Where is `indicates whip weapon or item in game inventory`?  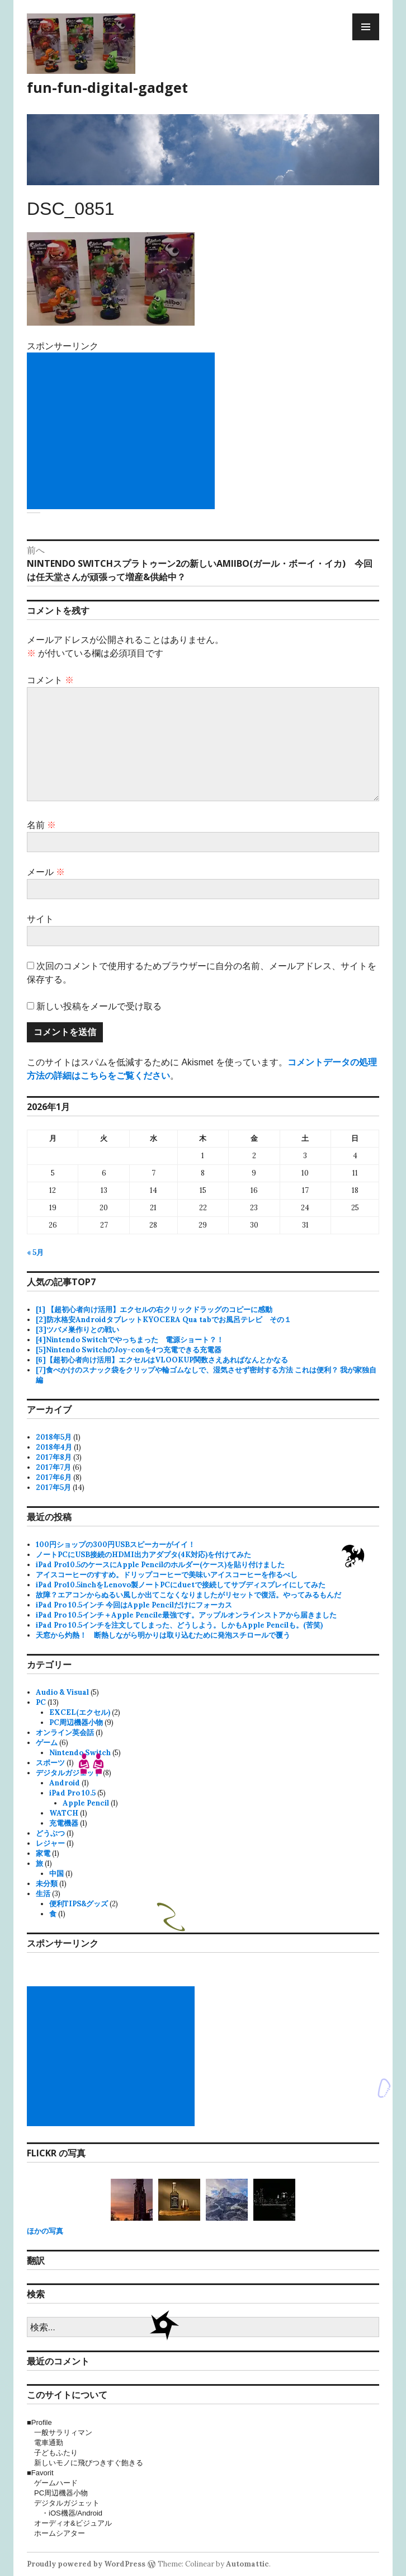 indicates whip weapon or item in game inventory is located at coordinates (171, 1917).